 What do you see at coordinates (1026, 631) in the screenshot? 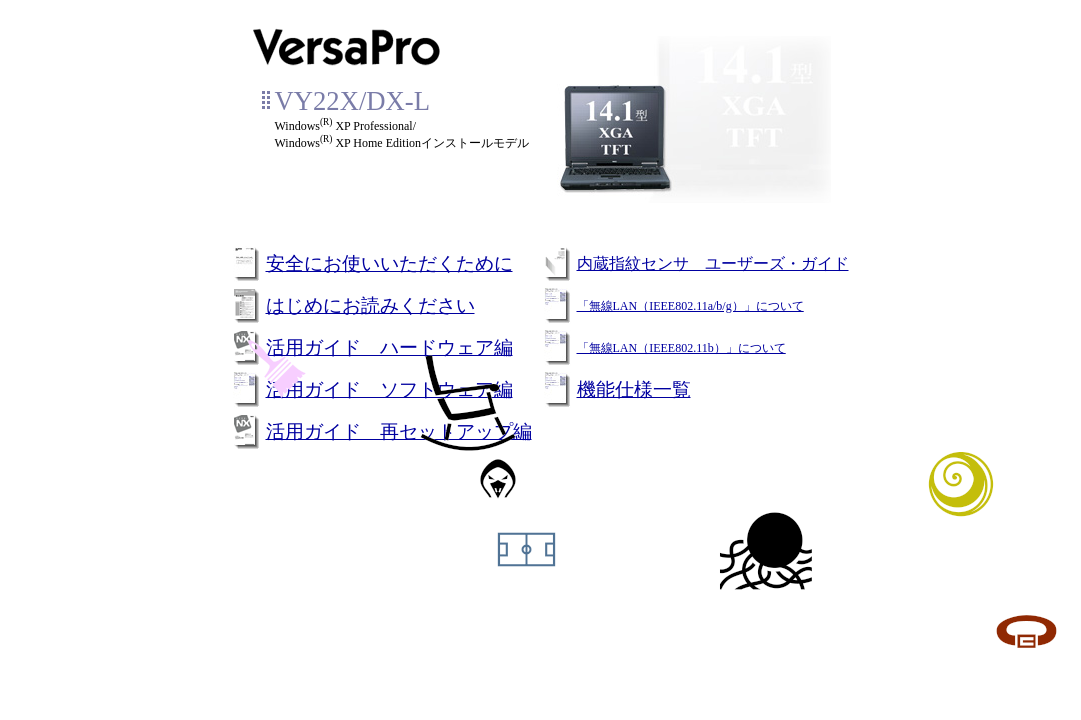
I see `equip or manage belt accessory` at bounding box center [1026, 631].